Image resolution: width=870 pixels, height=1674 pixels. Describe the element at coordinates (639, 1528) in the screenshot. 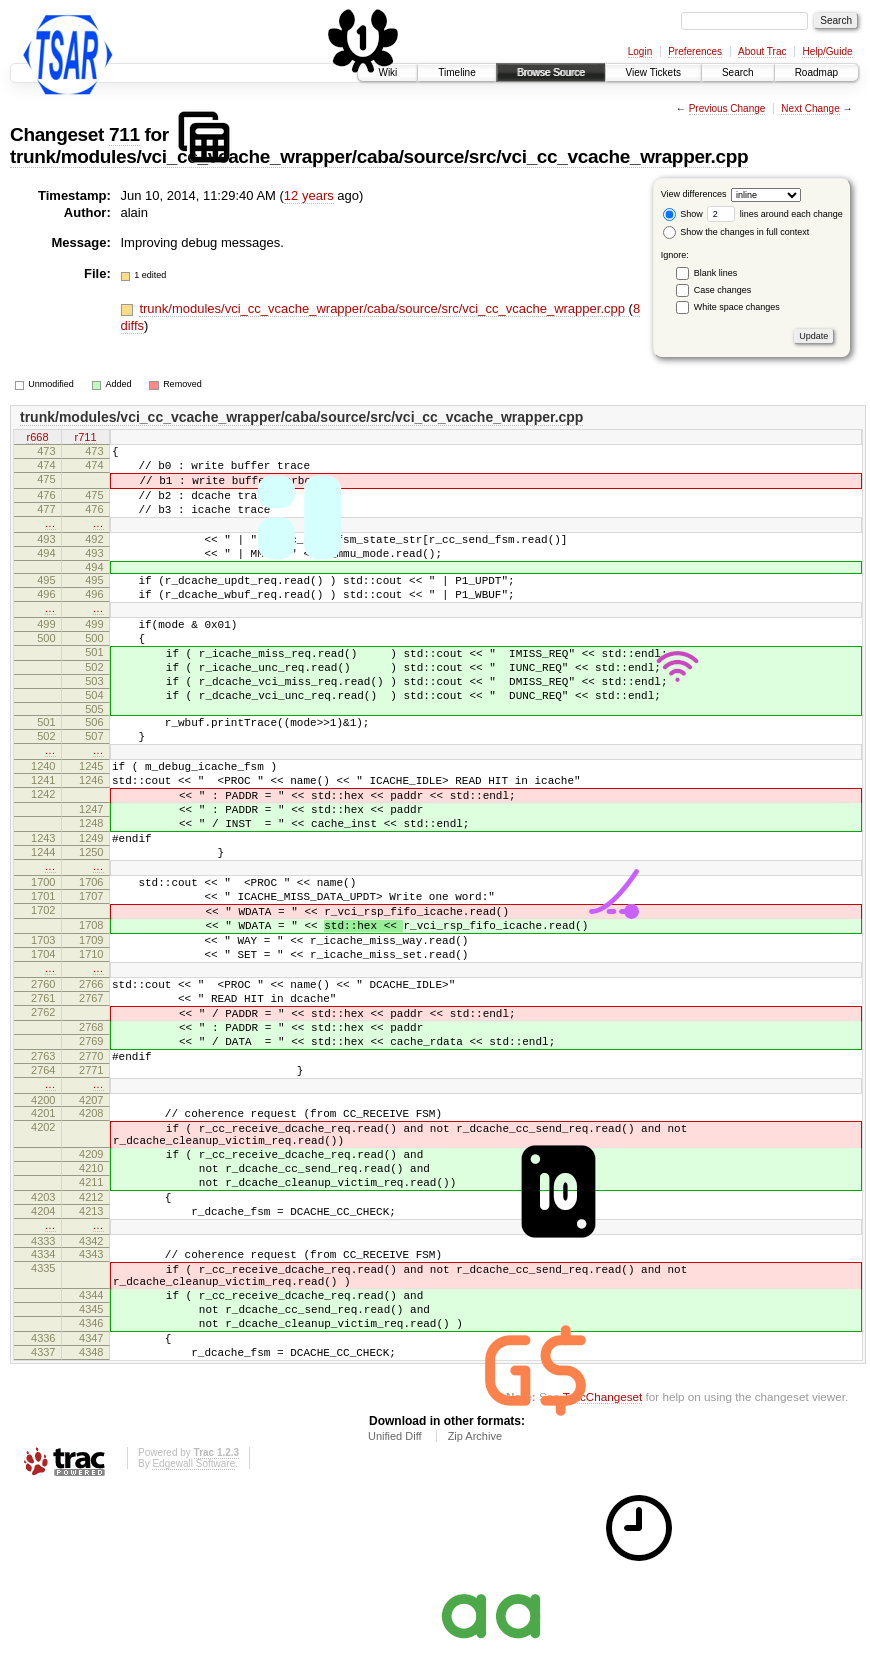

I see `view current time` at that location.